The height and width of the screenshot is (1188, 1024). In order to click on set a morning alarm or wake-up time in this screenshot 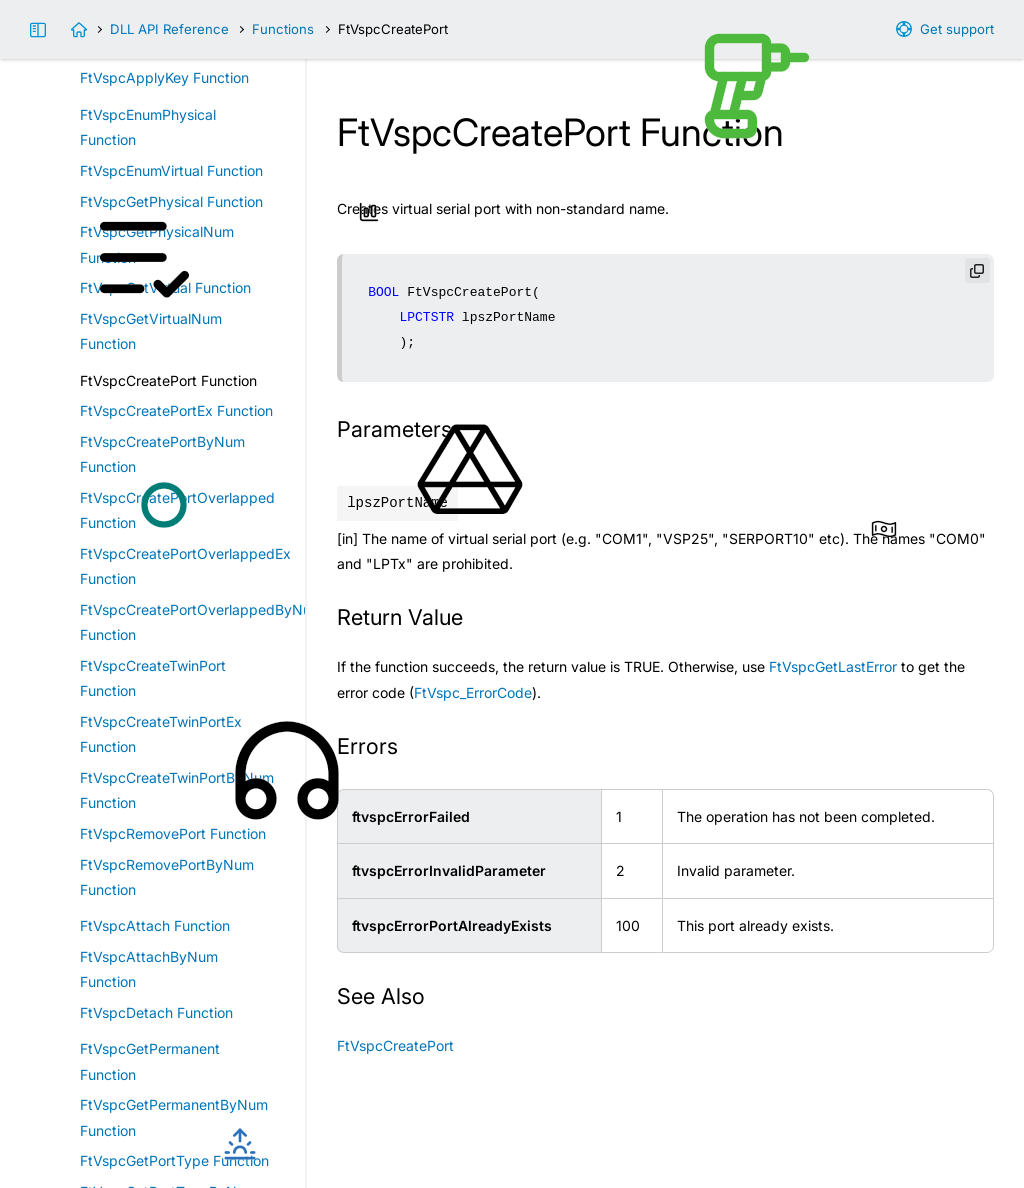, I will do `click(240, 1144)`.